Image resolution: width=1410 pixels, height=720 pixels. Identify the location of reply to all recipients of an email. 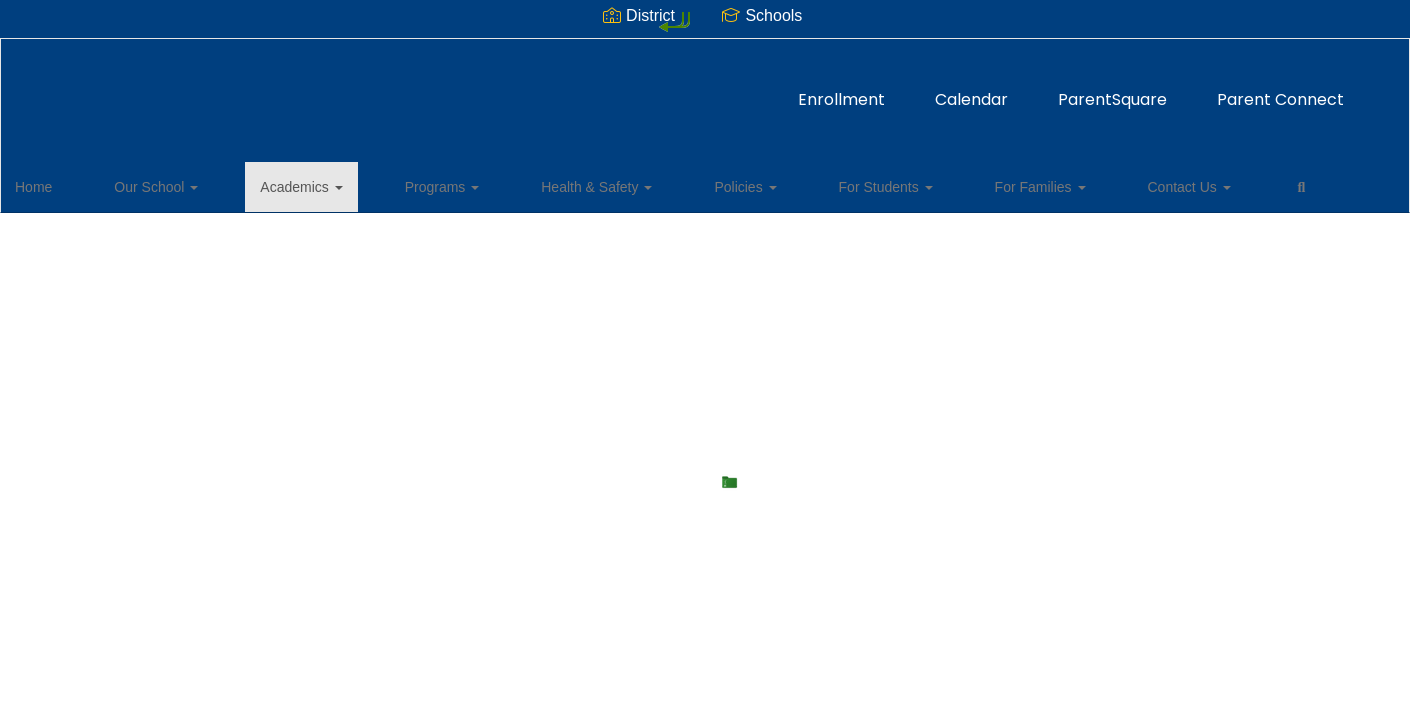
(674, 20).